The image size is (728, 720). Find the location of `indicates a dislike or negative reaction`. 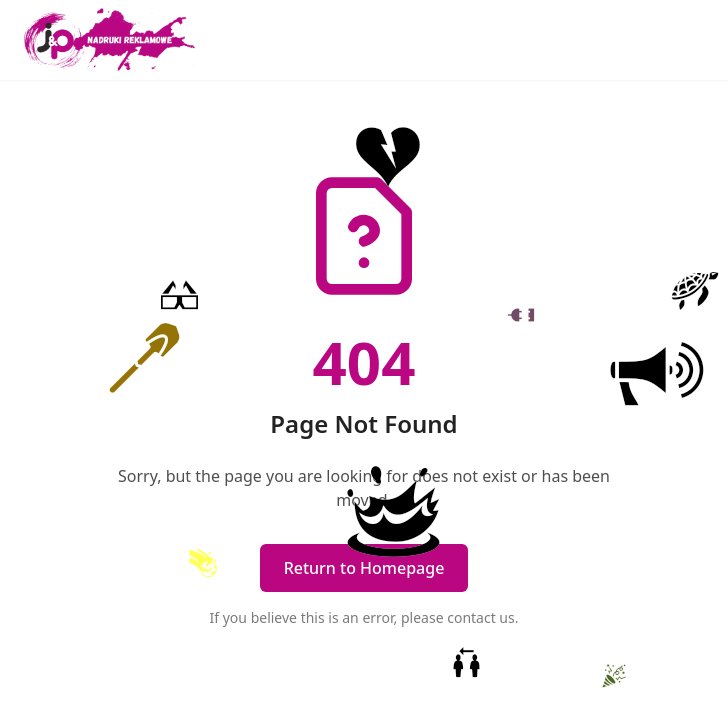

indicates a dislike or negative reaction is located at coordinates (388, 157).